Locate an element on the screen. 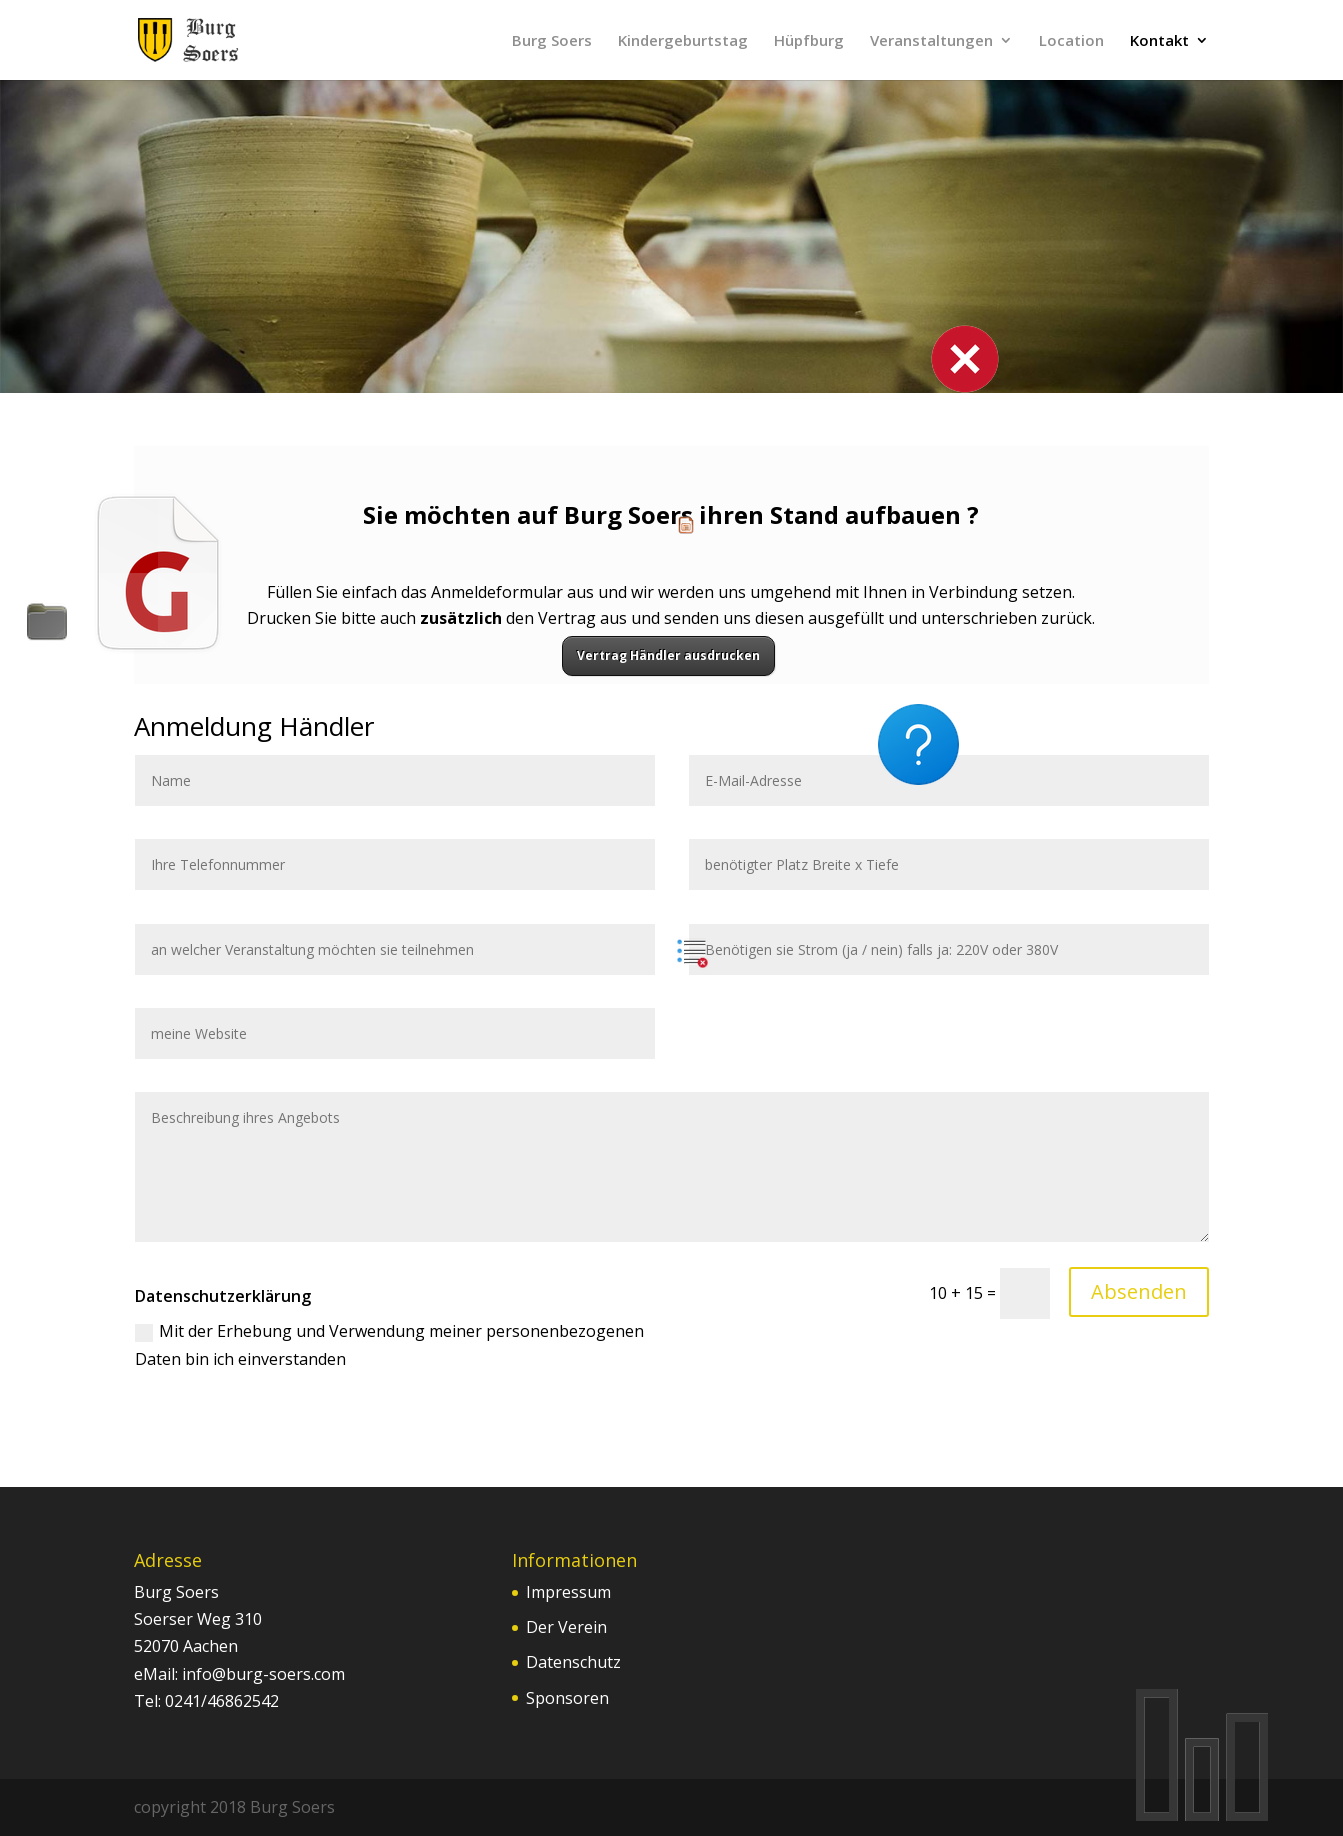  access help or support information is located at coordinates (918, 744).